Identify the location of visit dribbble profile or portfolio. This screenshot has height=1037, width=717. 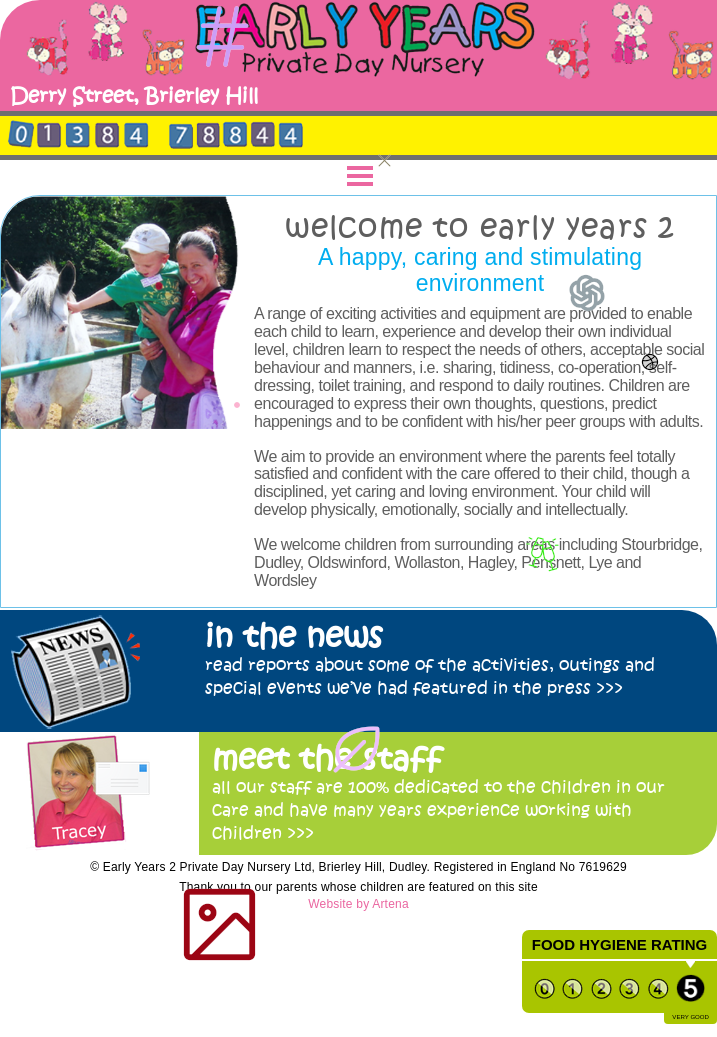
(650, 362).